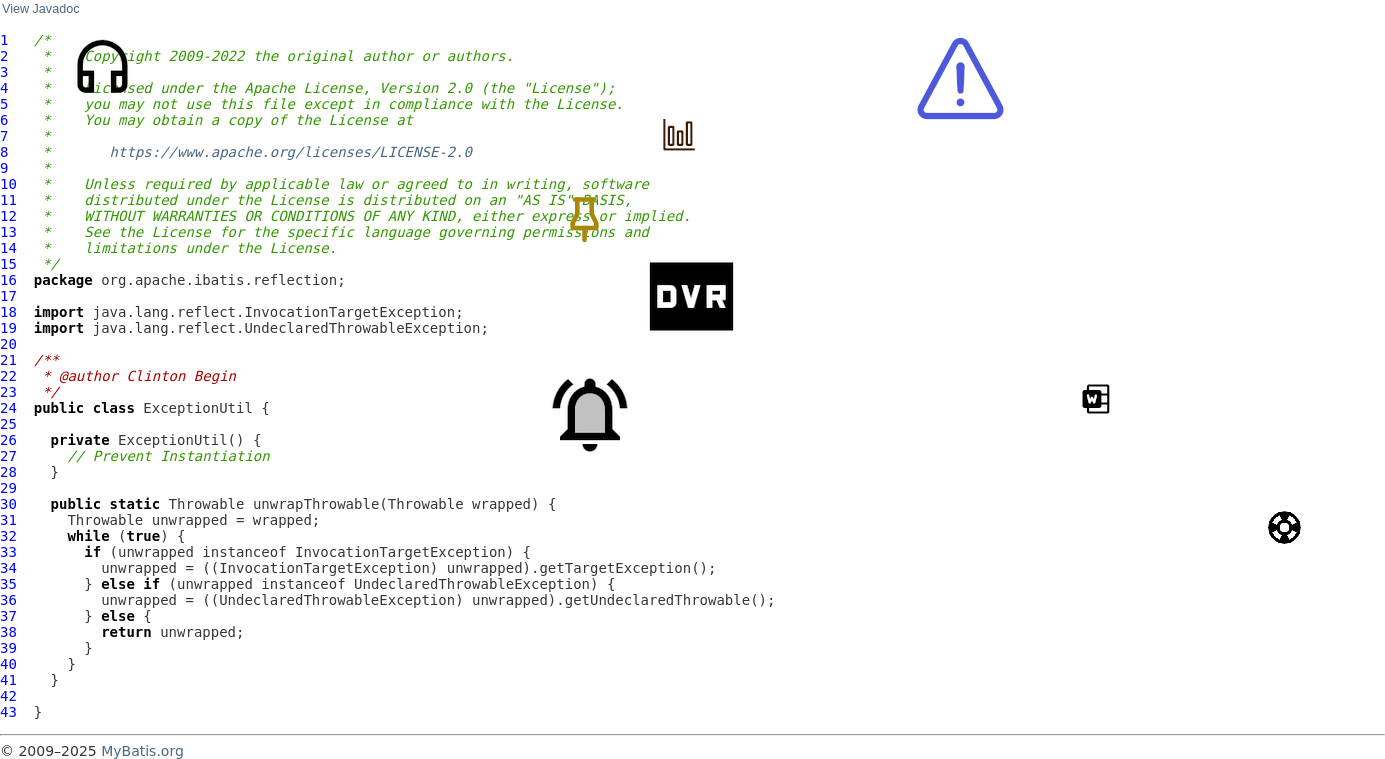 Image resolution: width=1385 pixels, height=759 pixels. I want to click on pin this item to keep it visible, so click(584, 218).